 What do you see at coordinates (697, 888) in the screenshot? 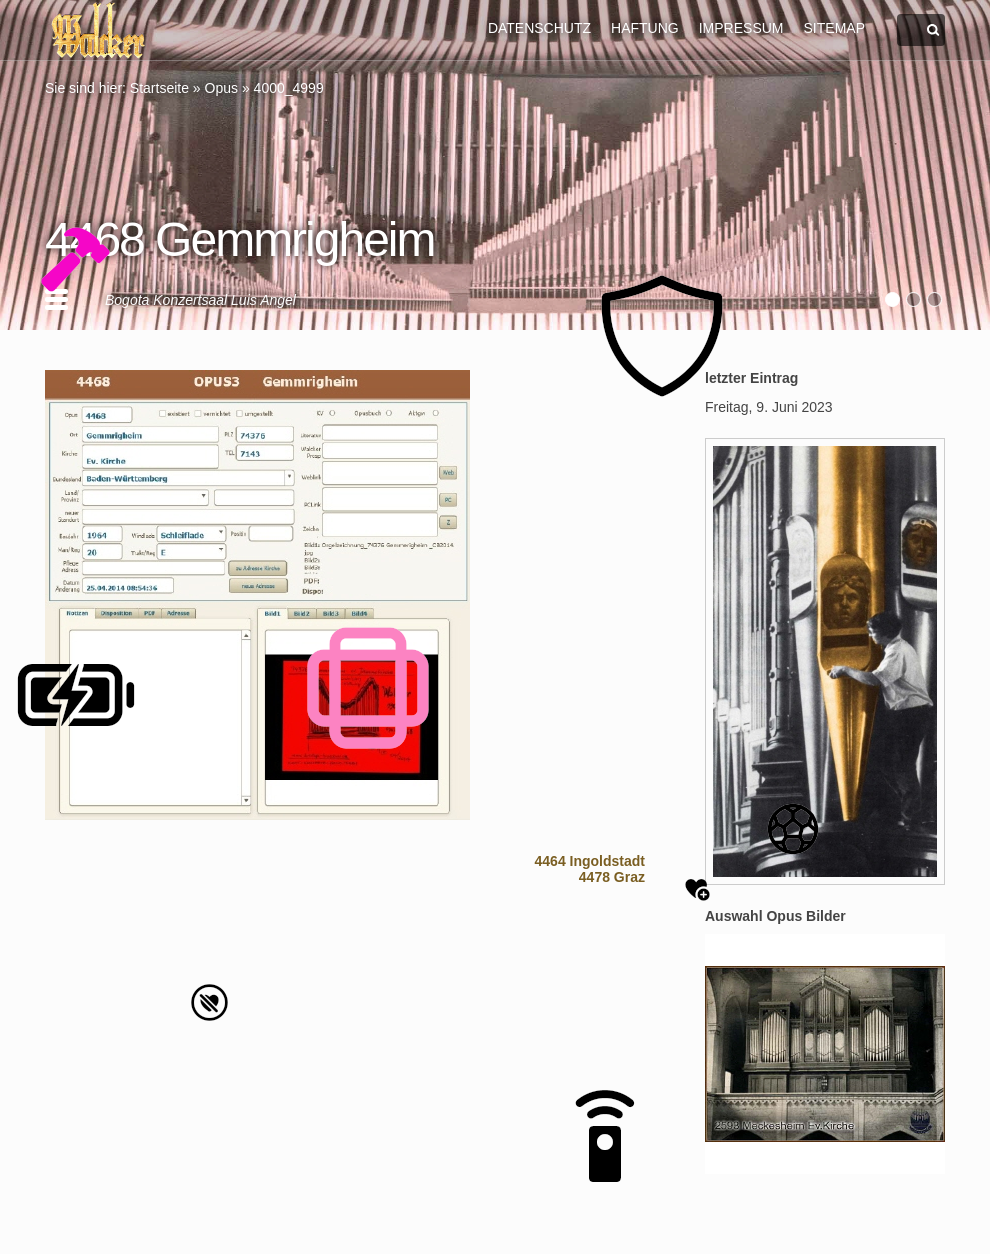
I see `add to favorites` at bounding box center [697, 888].